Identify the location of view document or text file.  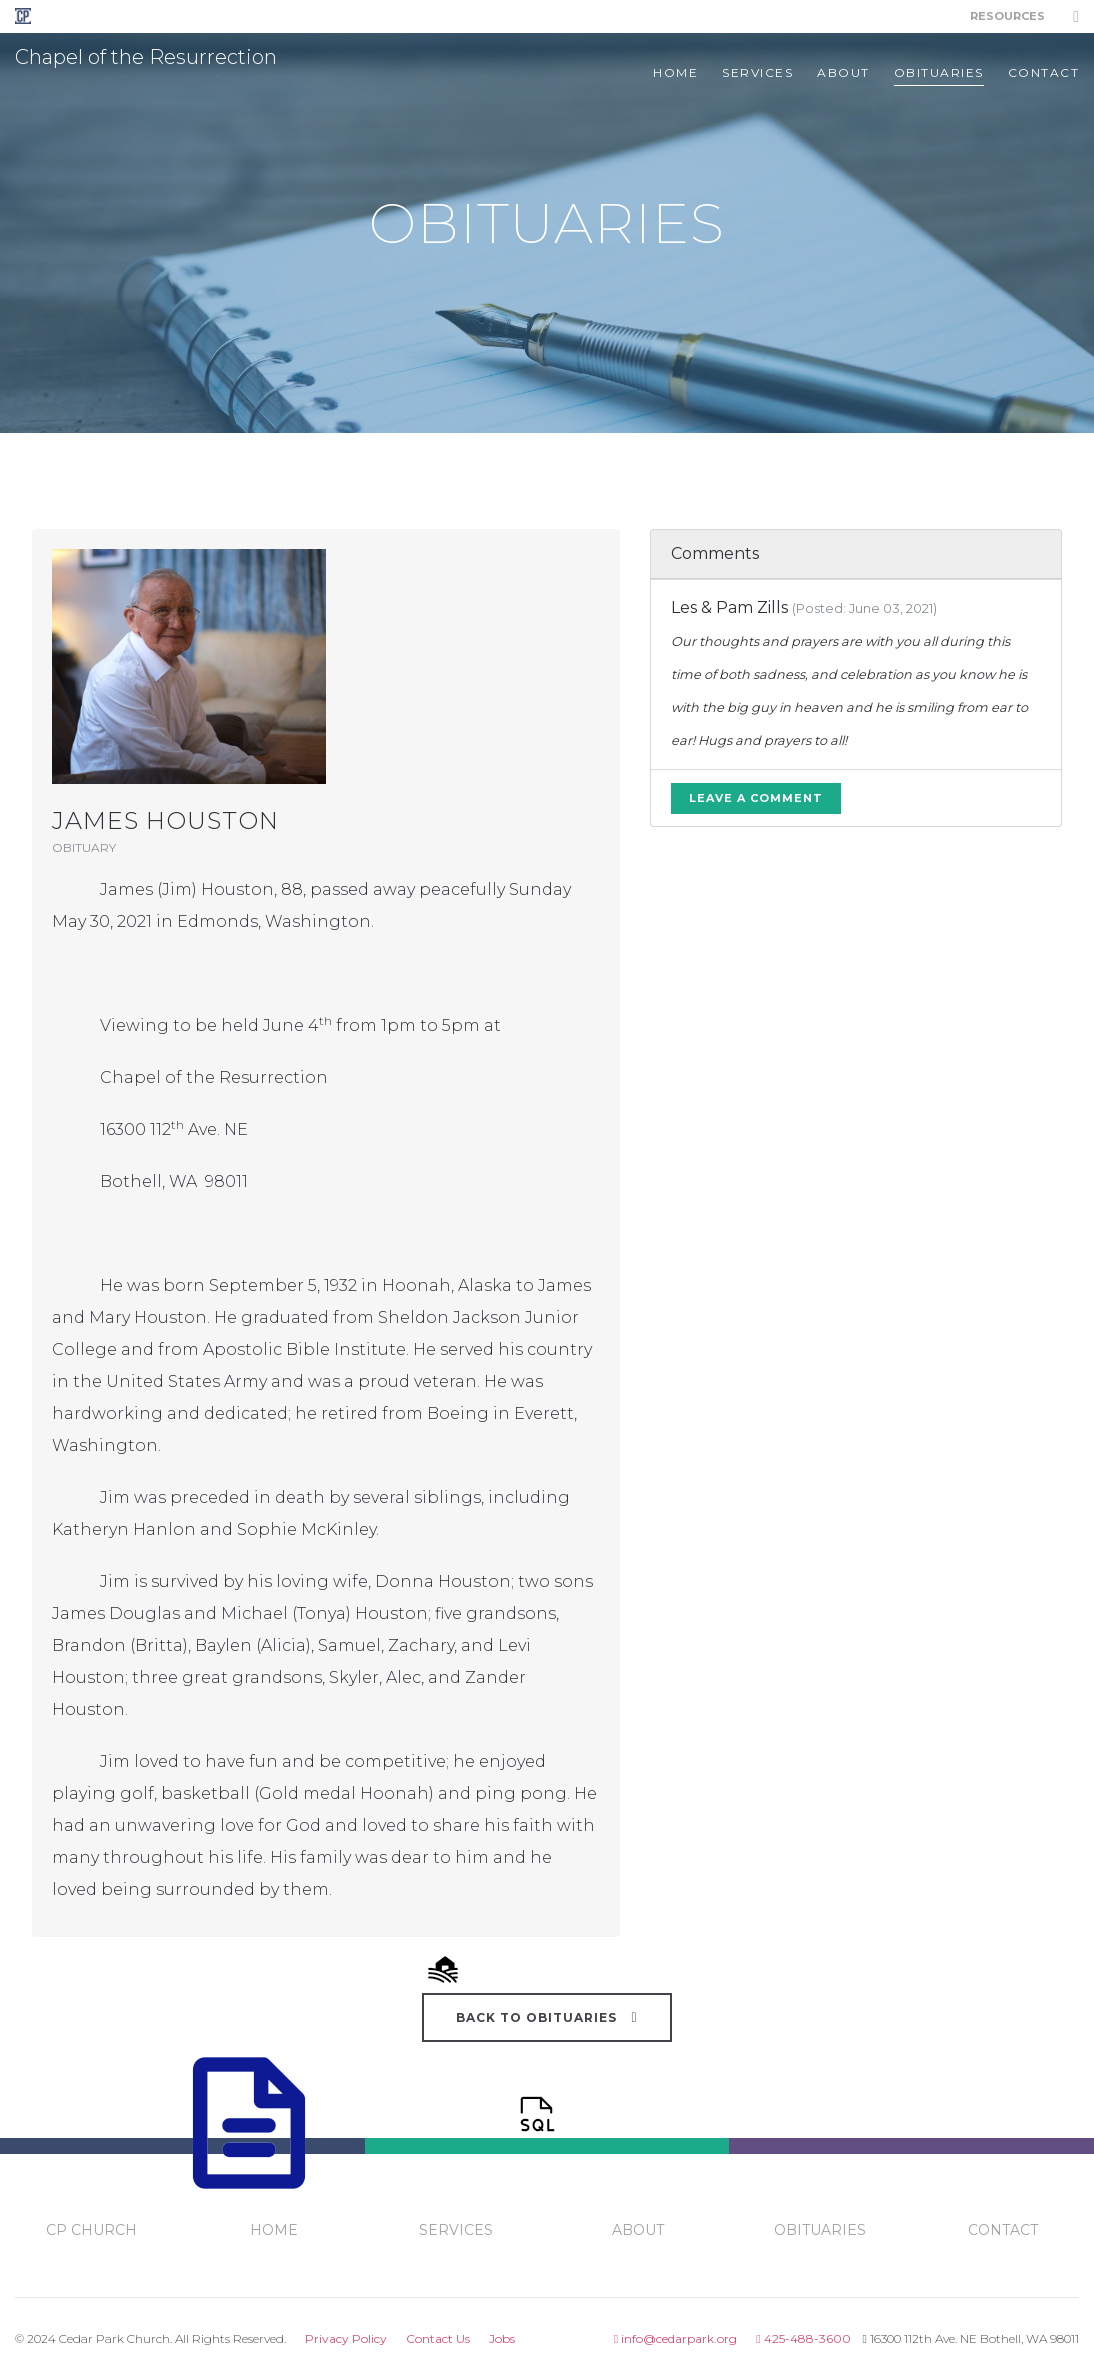
(249, 2123).